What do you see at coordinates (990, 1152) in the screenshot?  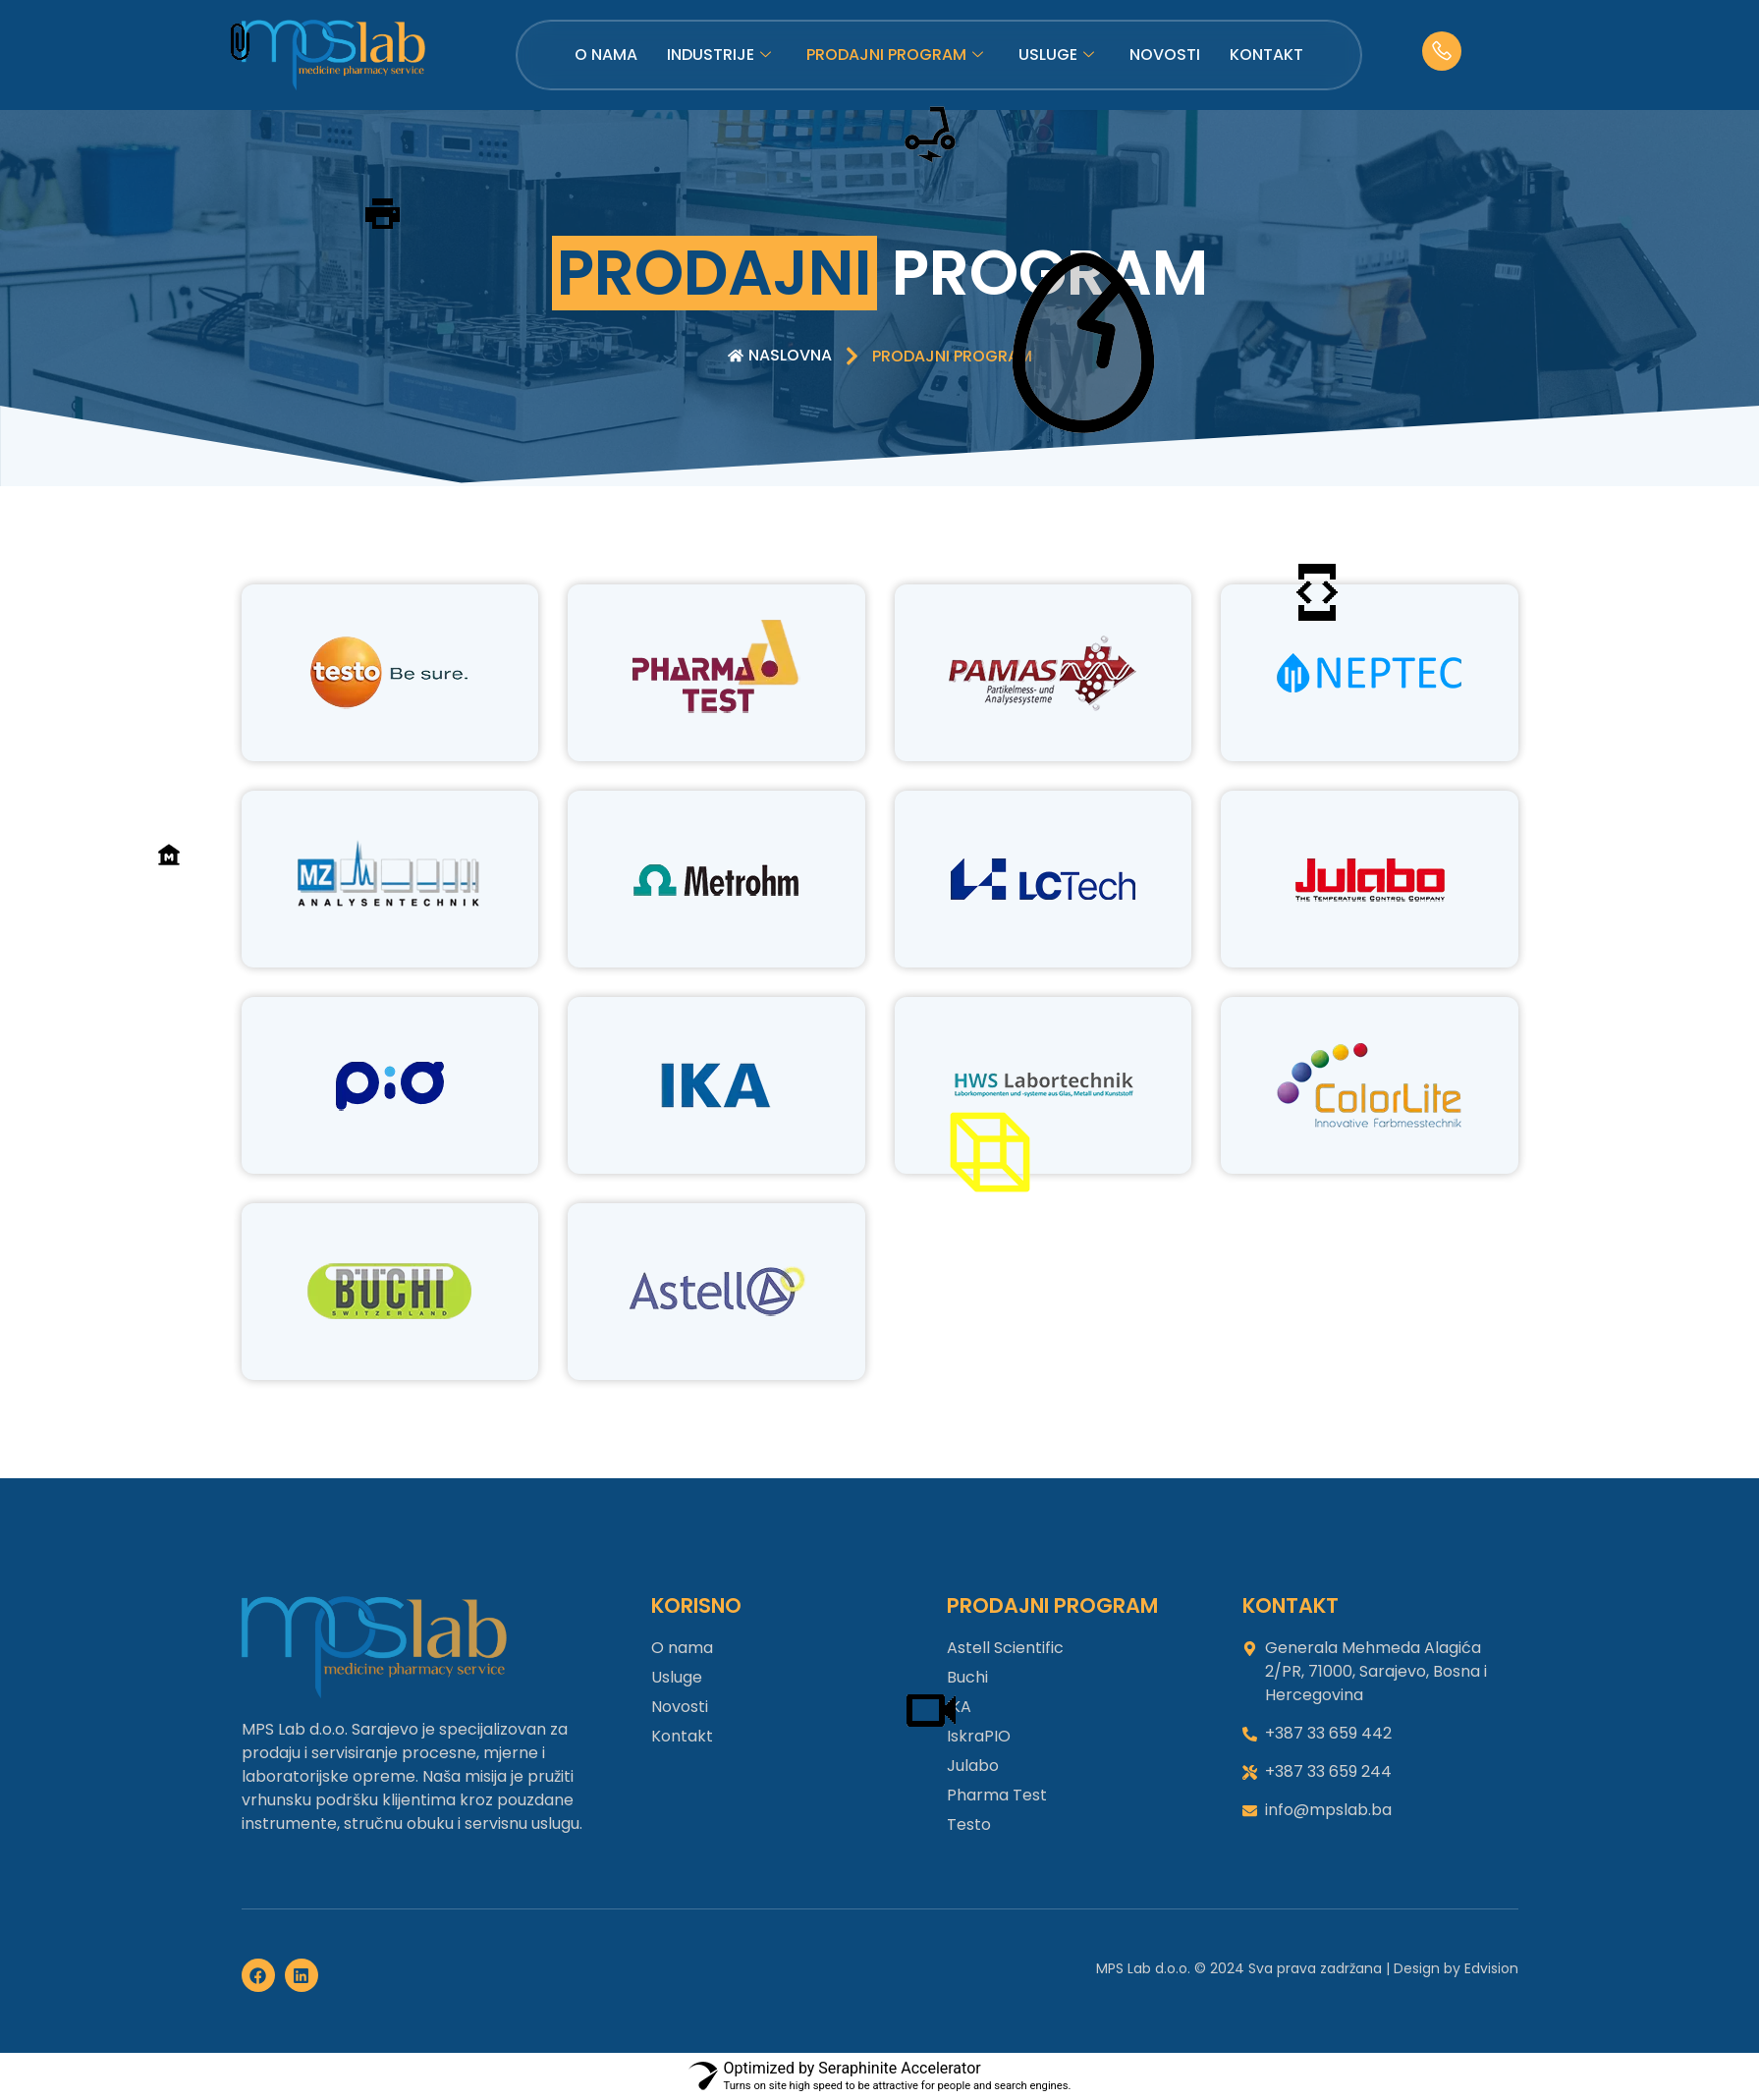 I see `view 3D model or object` at bounding box center [990, 1152].